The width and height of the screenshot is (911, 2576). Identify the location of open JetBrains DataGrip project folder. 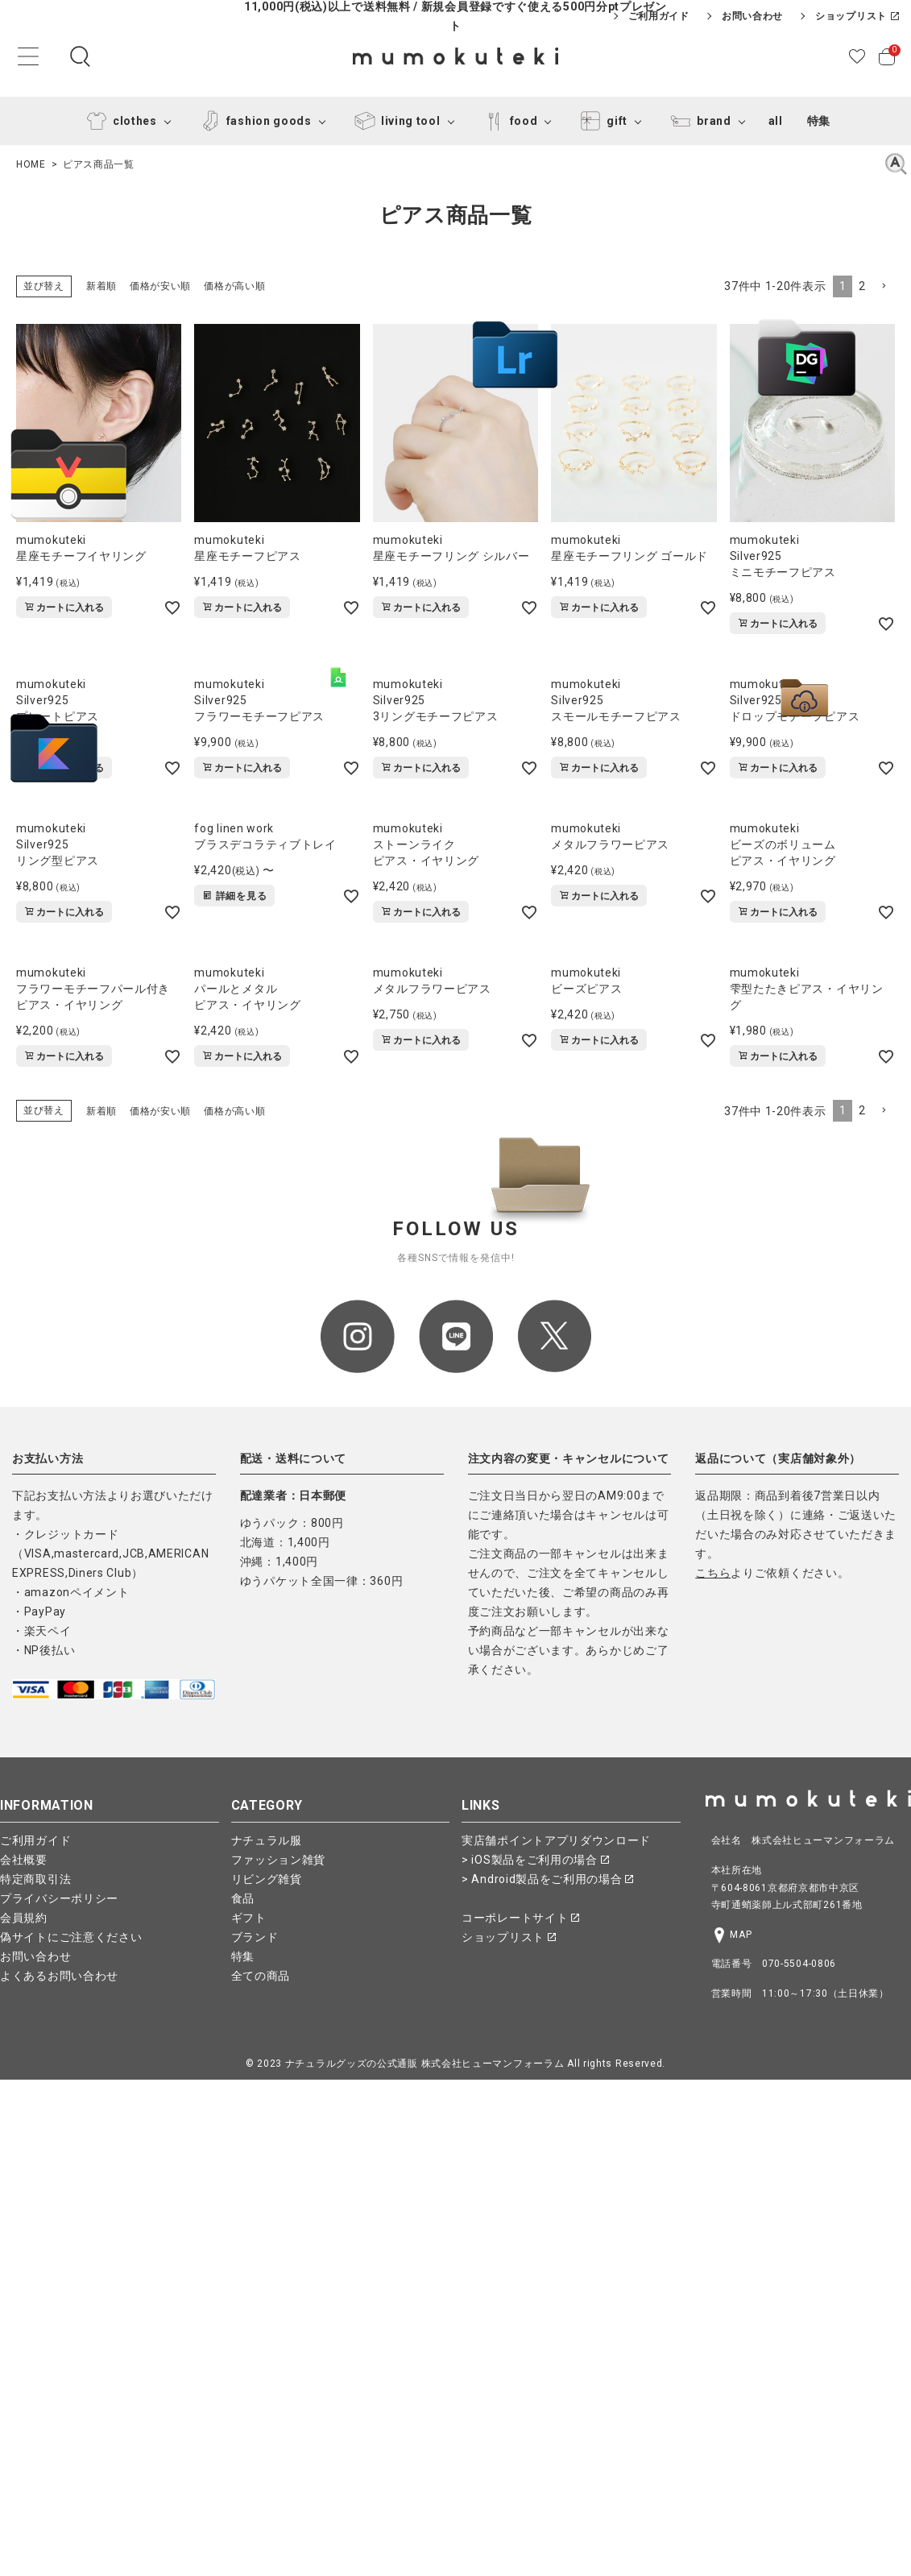
(806, 360).